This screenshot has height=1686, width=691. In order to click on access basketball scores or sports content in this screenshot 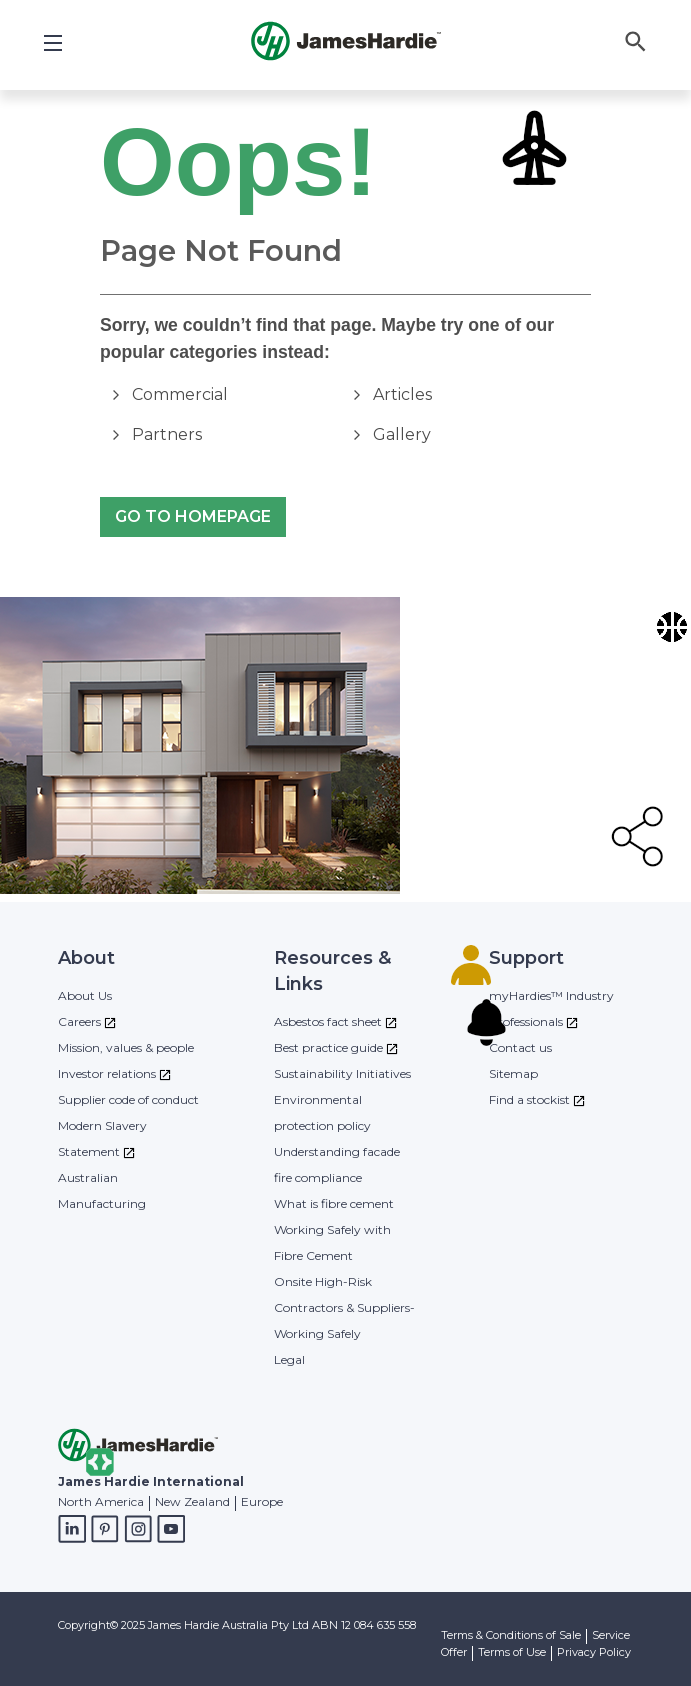, I will do `click(672, 627)`.